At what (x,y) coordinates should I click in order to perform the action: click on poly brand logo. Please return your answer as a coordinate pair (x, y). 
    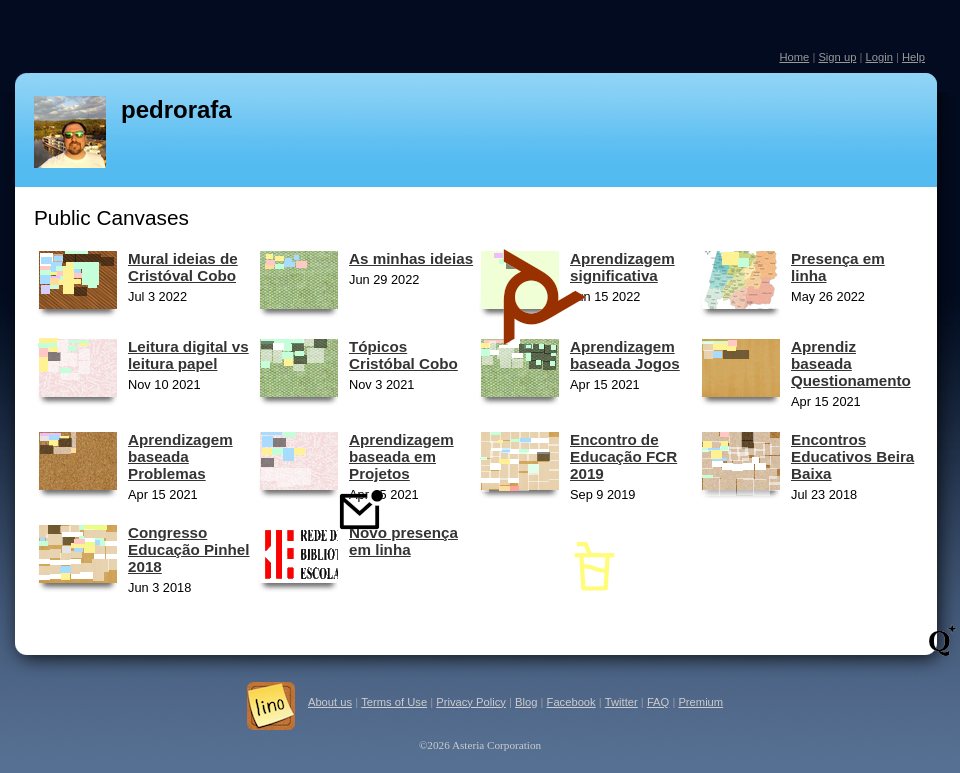
    Looking at the image, I should click on (545, 297).